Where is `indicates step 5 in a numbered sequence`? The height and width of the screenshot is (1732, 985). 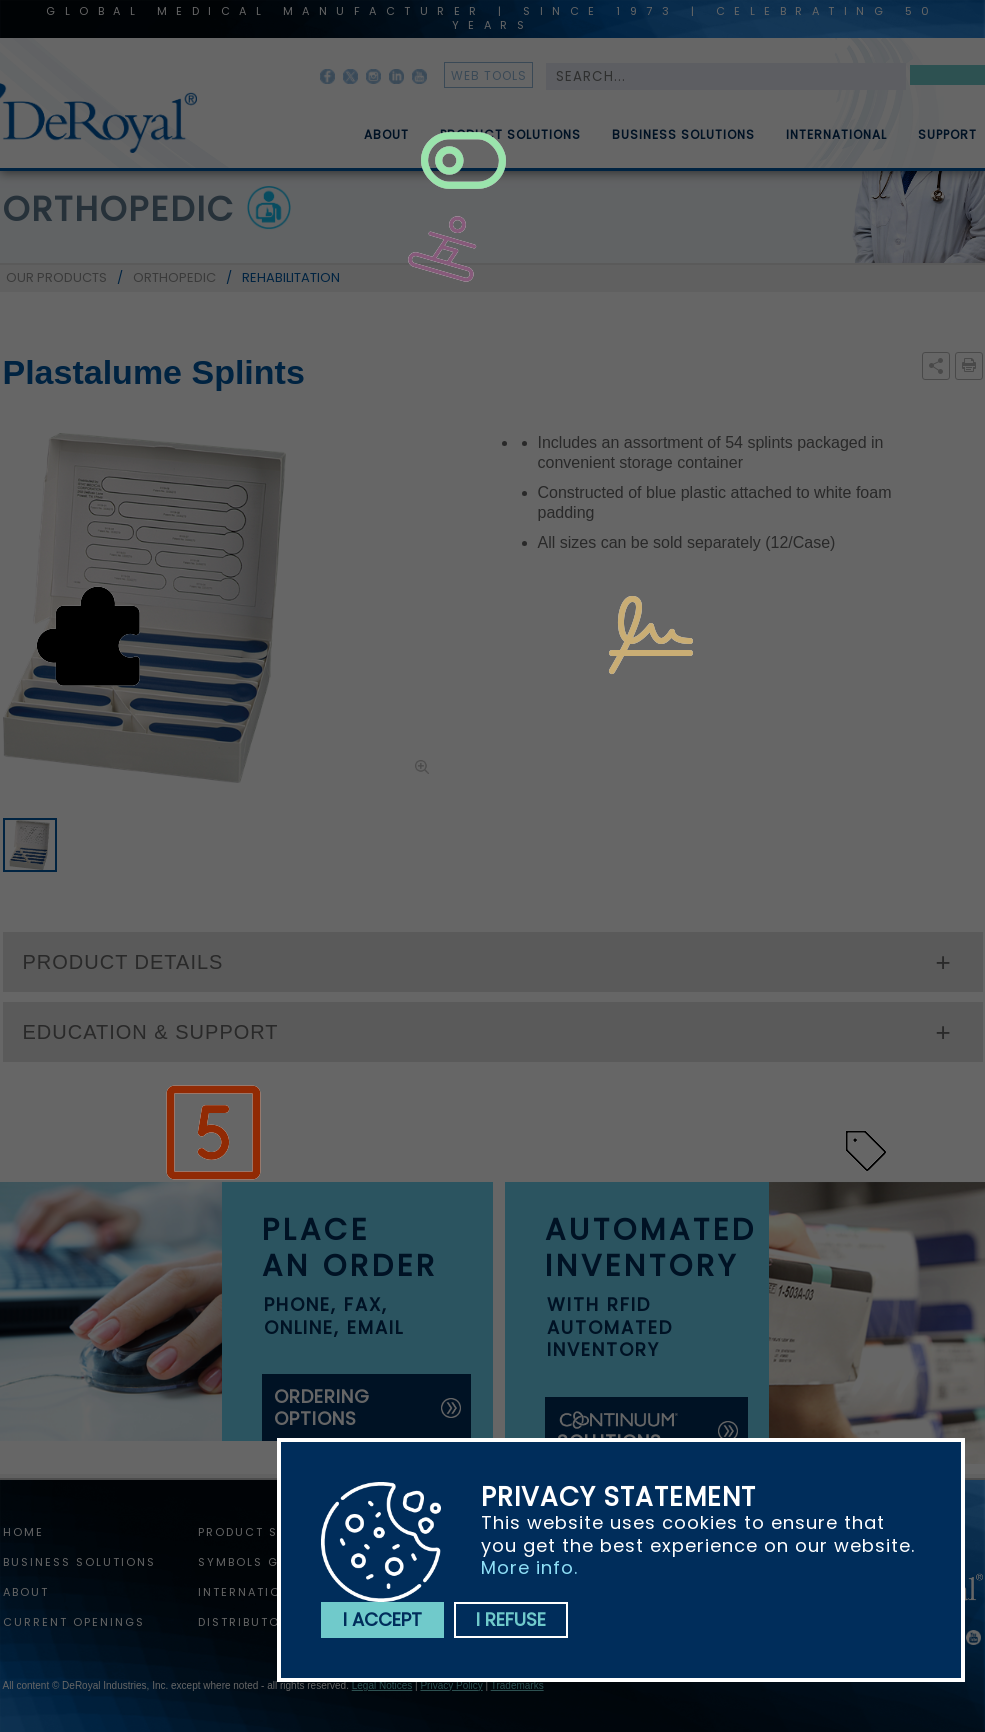 indicates step 5 in a numbered sequence is located at coordinates (213, 1132).